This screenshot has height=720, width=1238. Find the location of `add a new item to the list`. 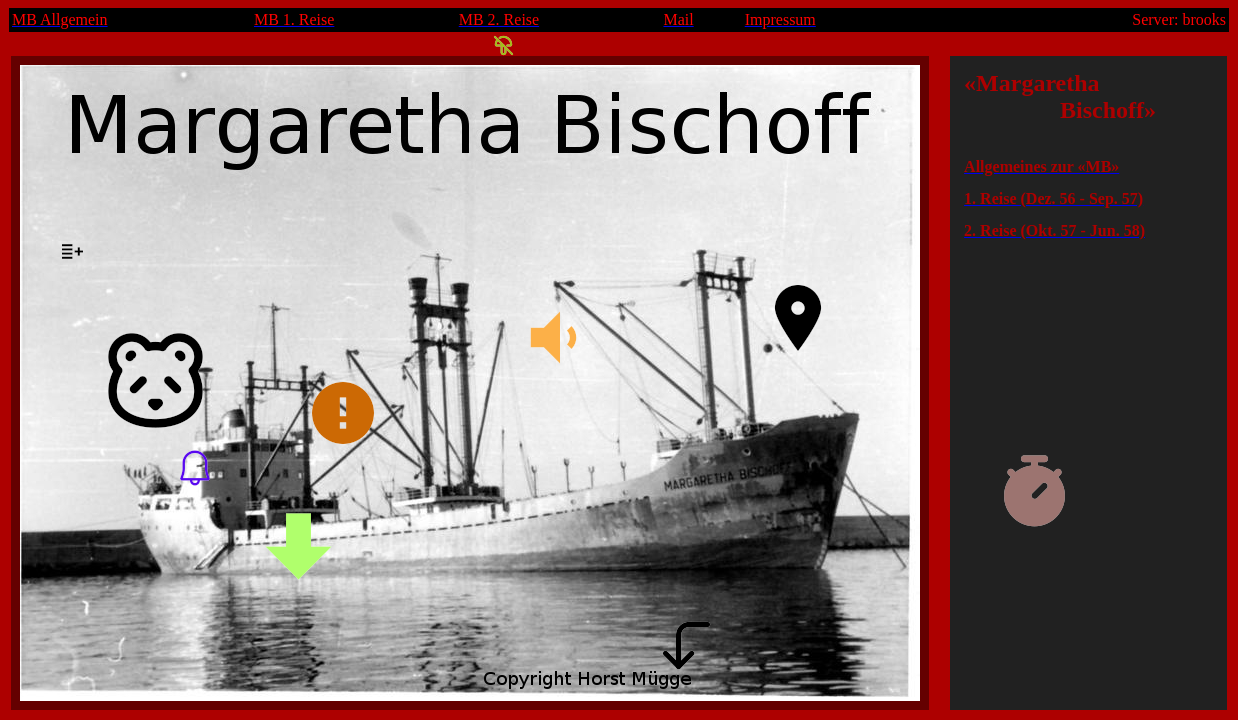

add a new item to the list is located at coordinates (72, 251).